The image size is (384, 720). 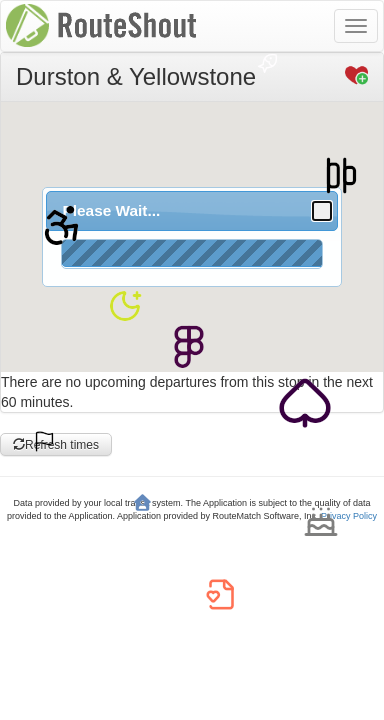 I want to click on open Figma design tool, so click(x=189, y=346).